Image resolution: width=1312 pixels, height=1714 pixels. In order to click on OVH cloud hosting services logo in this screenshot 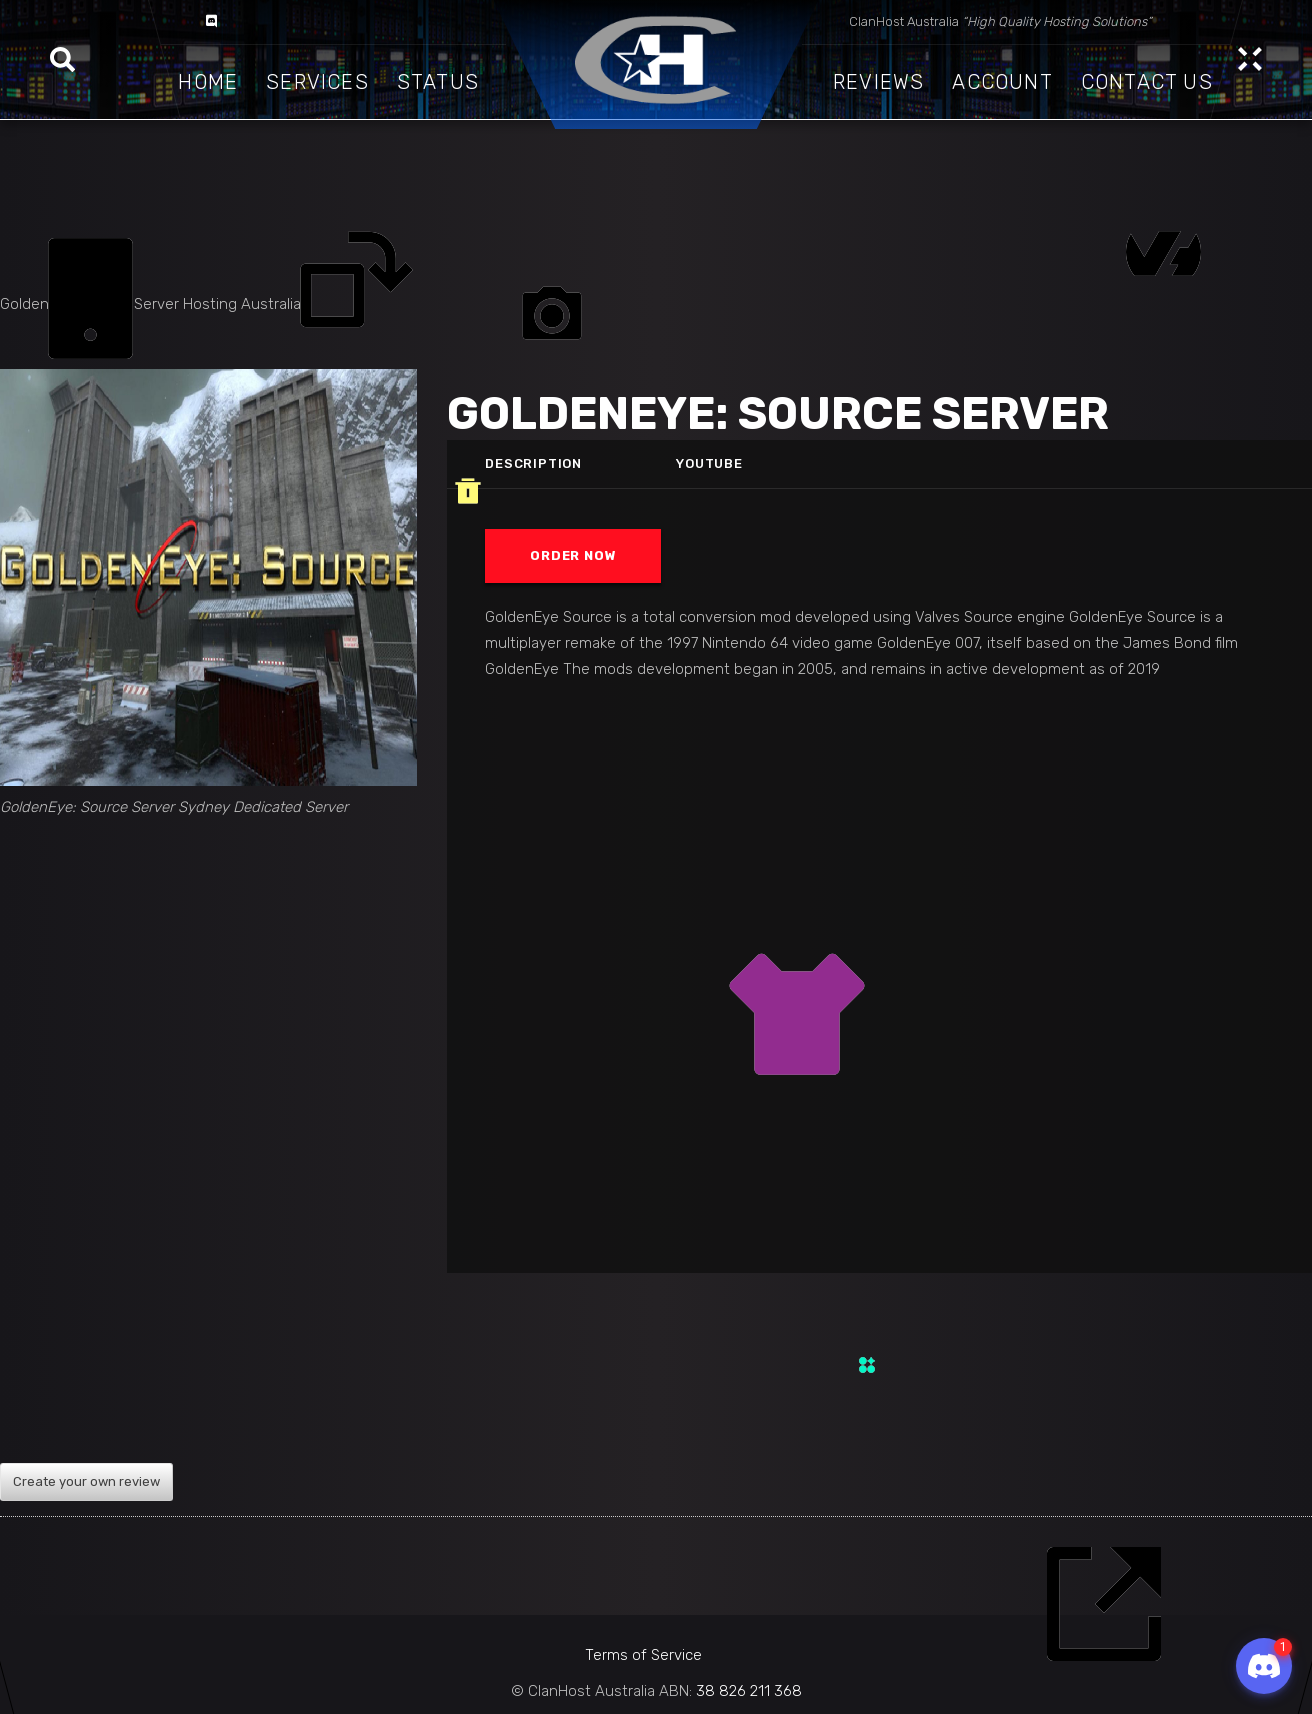, I will do `click(1163, 253)`.